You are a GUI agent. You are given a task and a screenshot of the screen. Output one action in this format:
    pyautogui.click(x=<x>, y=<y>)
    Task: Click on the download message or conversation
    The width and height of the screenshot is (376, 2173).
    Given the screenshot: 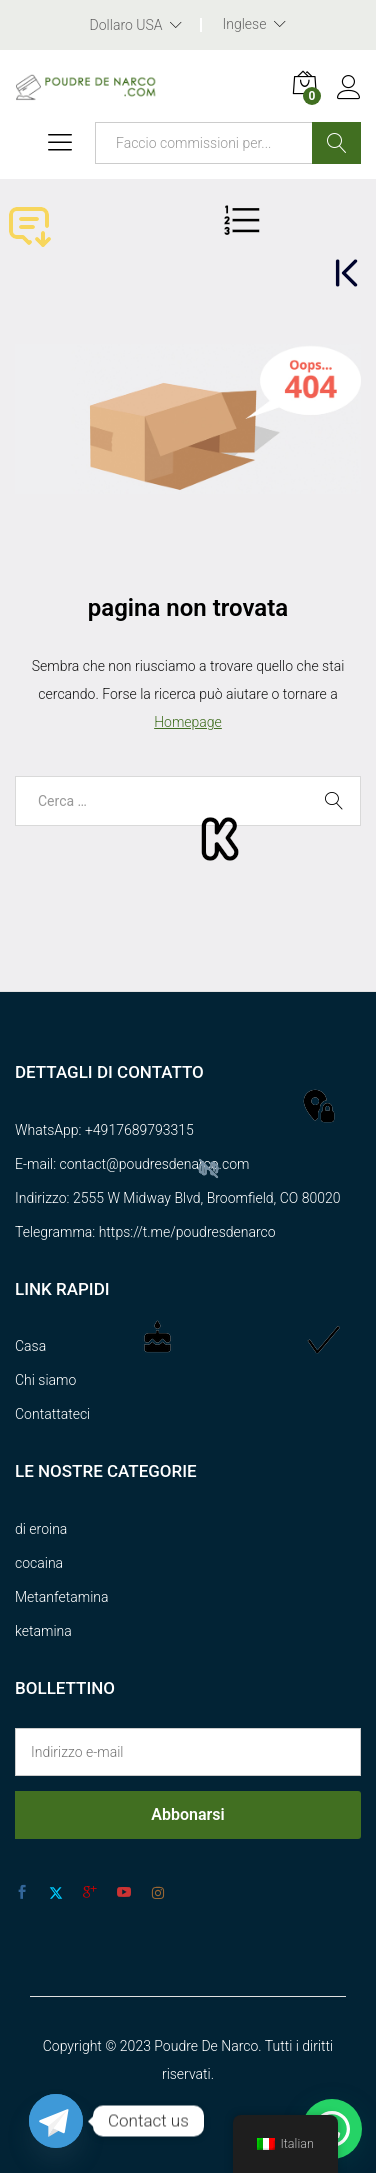 What is the action you would take?
    pyautogui.click(x=29, y=225)
    